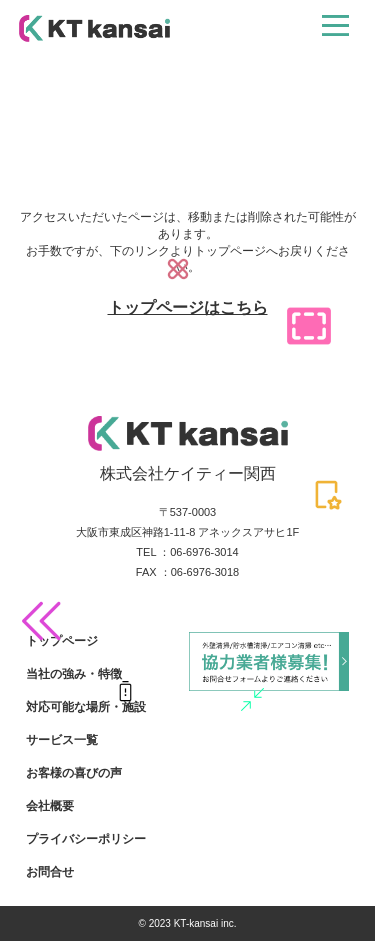 The height and width of the screenshot is (941, 375). What do you see at coordinates (252, 699) in the screenshot?
I see `collapse or minimize content` at bounding box center [252, 699].